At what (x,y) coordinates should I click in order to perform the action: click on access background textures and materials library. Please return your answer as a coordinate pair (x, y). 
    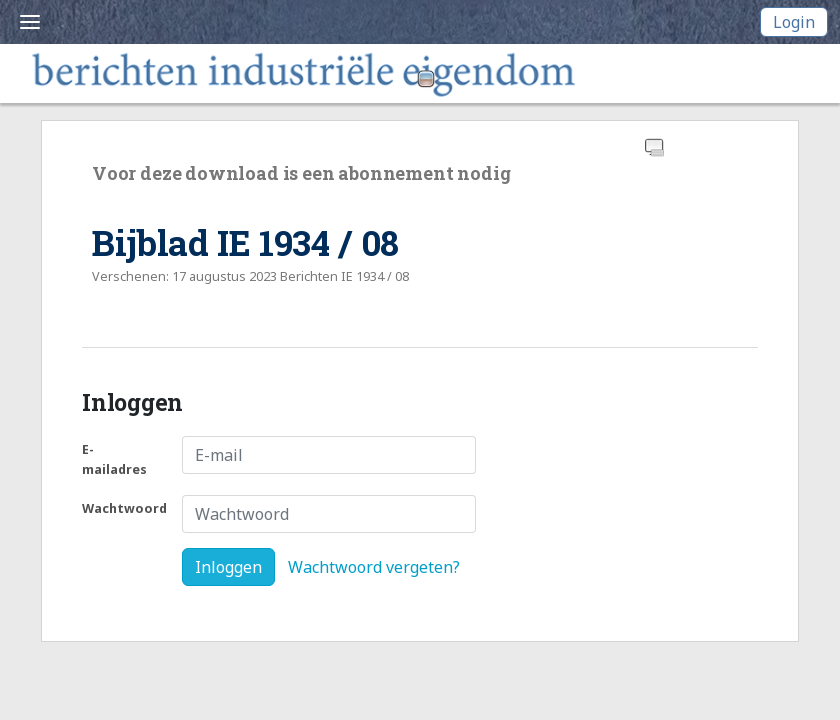
    Looking at the image, I should click on (426, 80).